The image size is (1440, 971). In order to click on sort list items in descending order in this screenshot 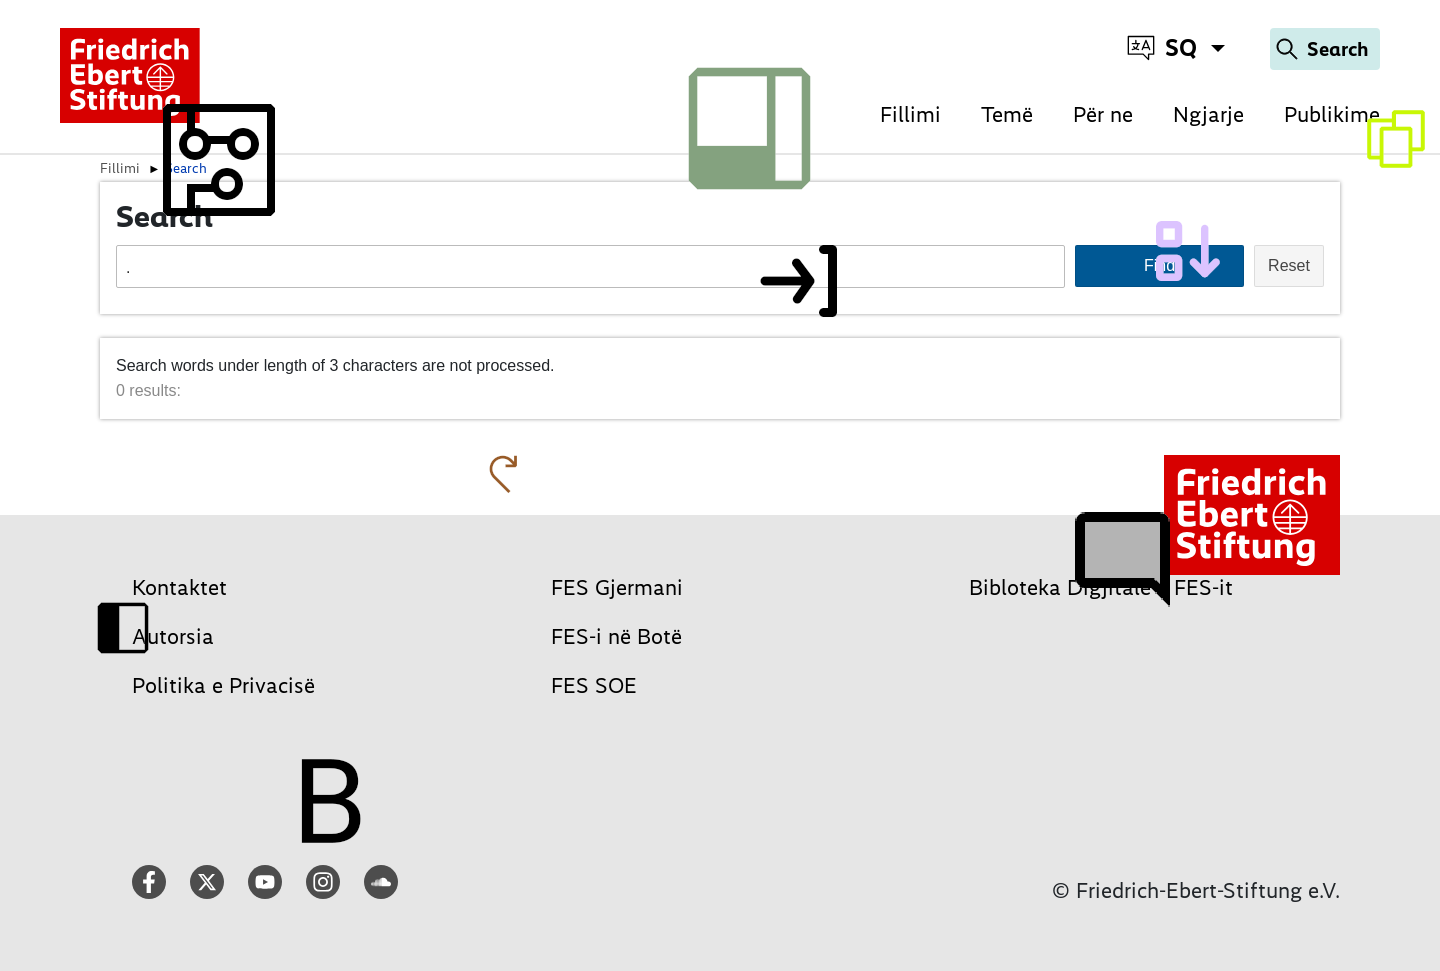, I will do `click(1186, 251)`.